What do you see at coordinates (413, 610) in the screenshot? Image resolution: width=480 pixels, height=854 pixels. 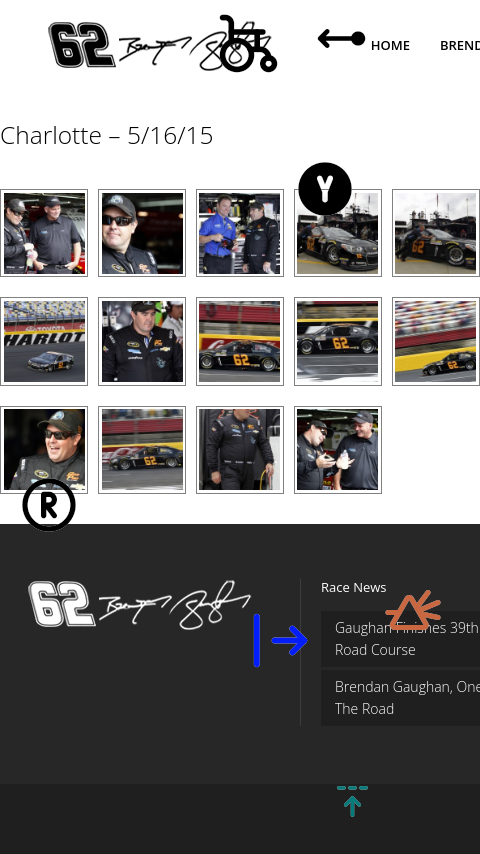 I see `toggle light refraction or prism effect` at bounding box center [413, 610].